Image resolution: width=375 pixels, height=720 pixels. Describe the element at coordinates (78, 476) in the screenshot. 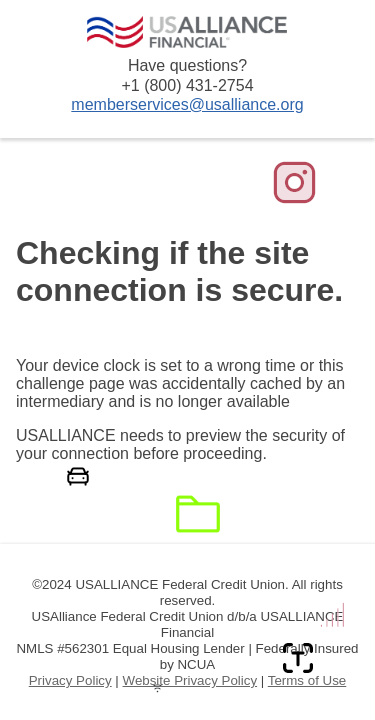

I see `access vehicle or car-related settings` at that location.